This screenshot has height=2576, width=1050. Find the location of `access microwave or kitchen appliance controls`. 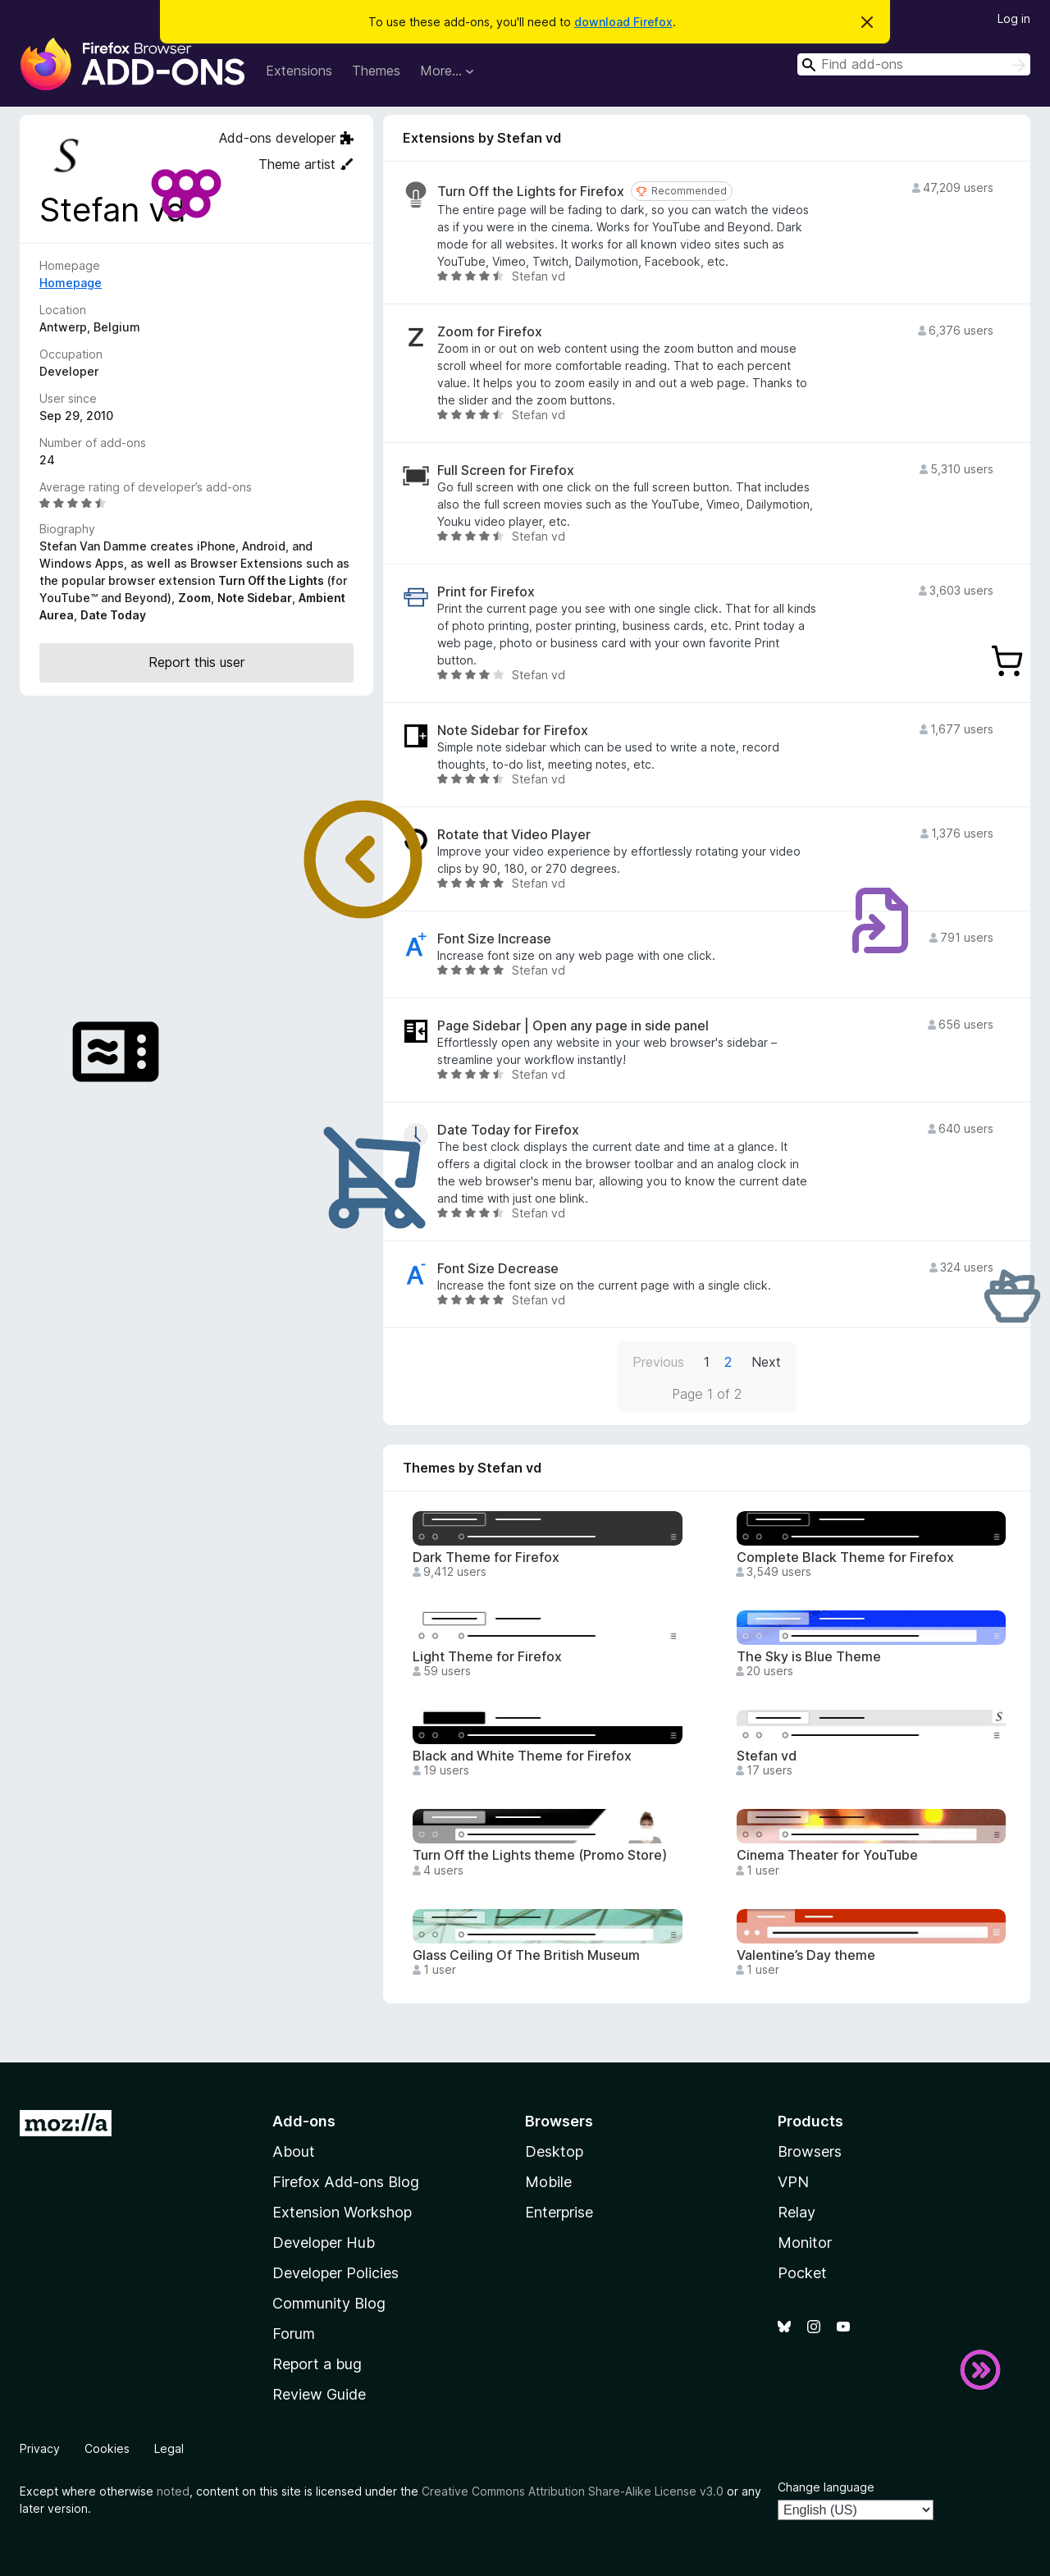

access microwave or kitchen appliance controls is located at coordinates (116, 1052).